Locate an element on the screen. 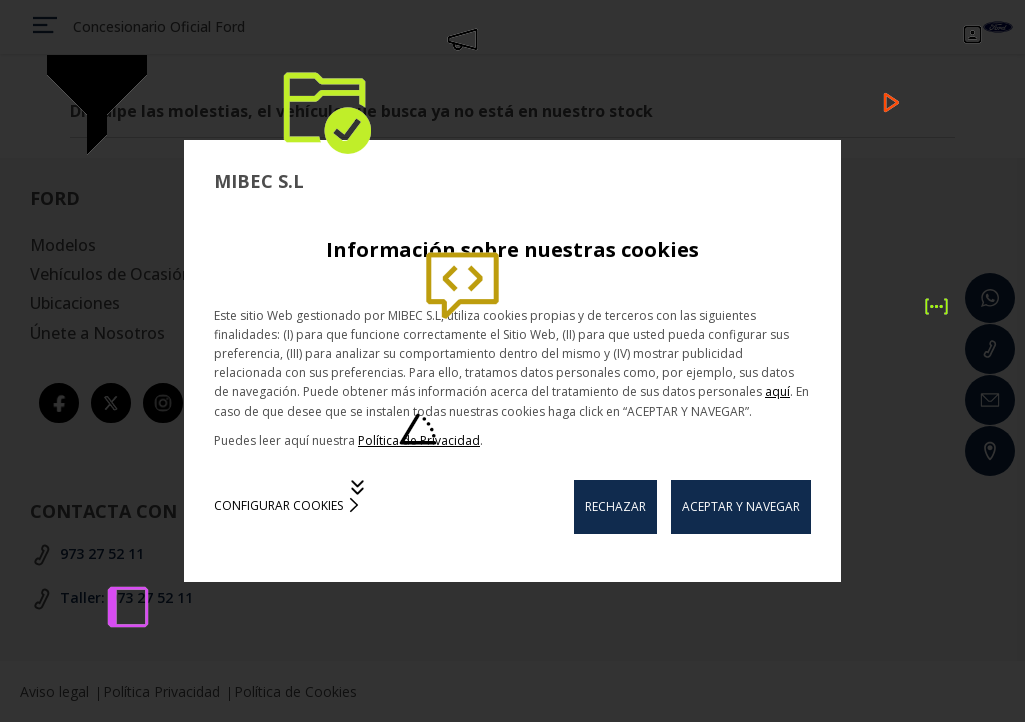  filter or sort content is located at coordinates (97, 105).